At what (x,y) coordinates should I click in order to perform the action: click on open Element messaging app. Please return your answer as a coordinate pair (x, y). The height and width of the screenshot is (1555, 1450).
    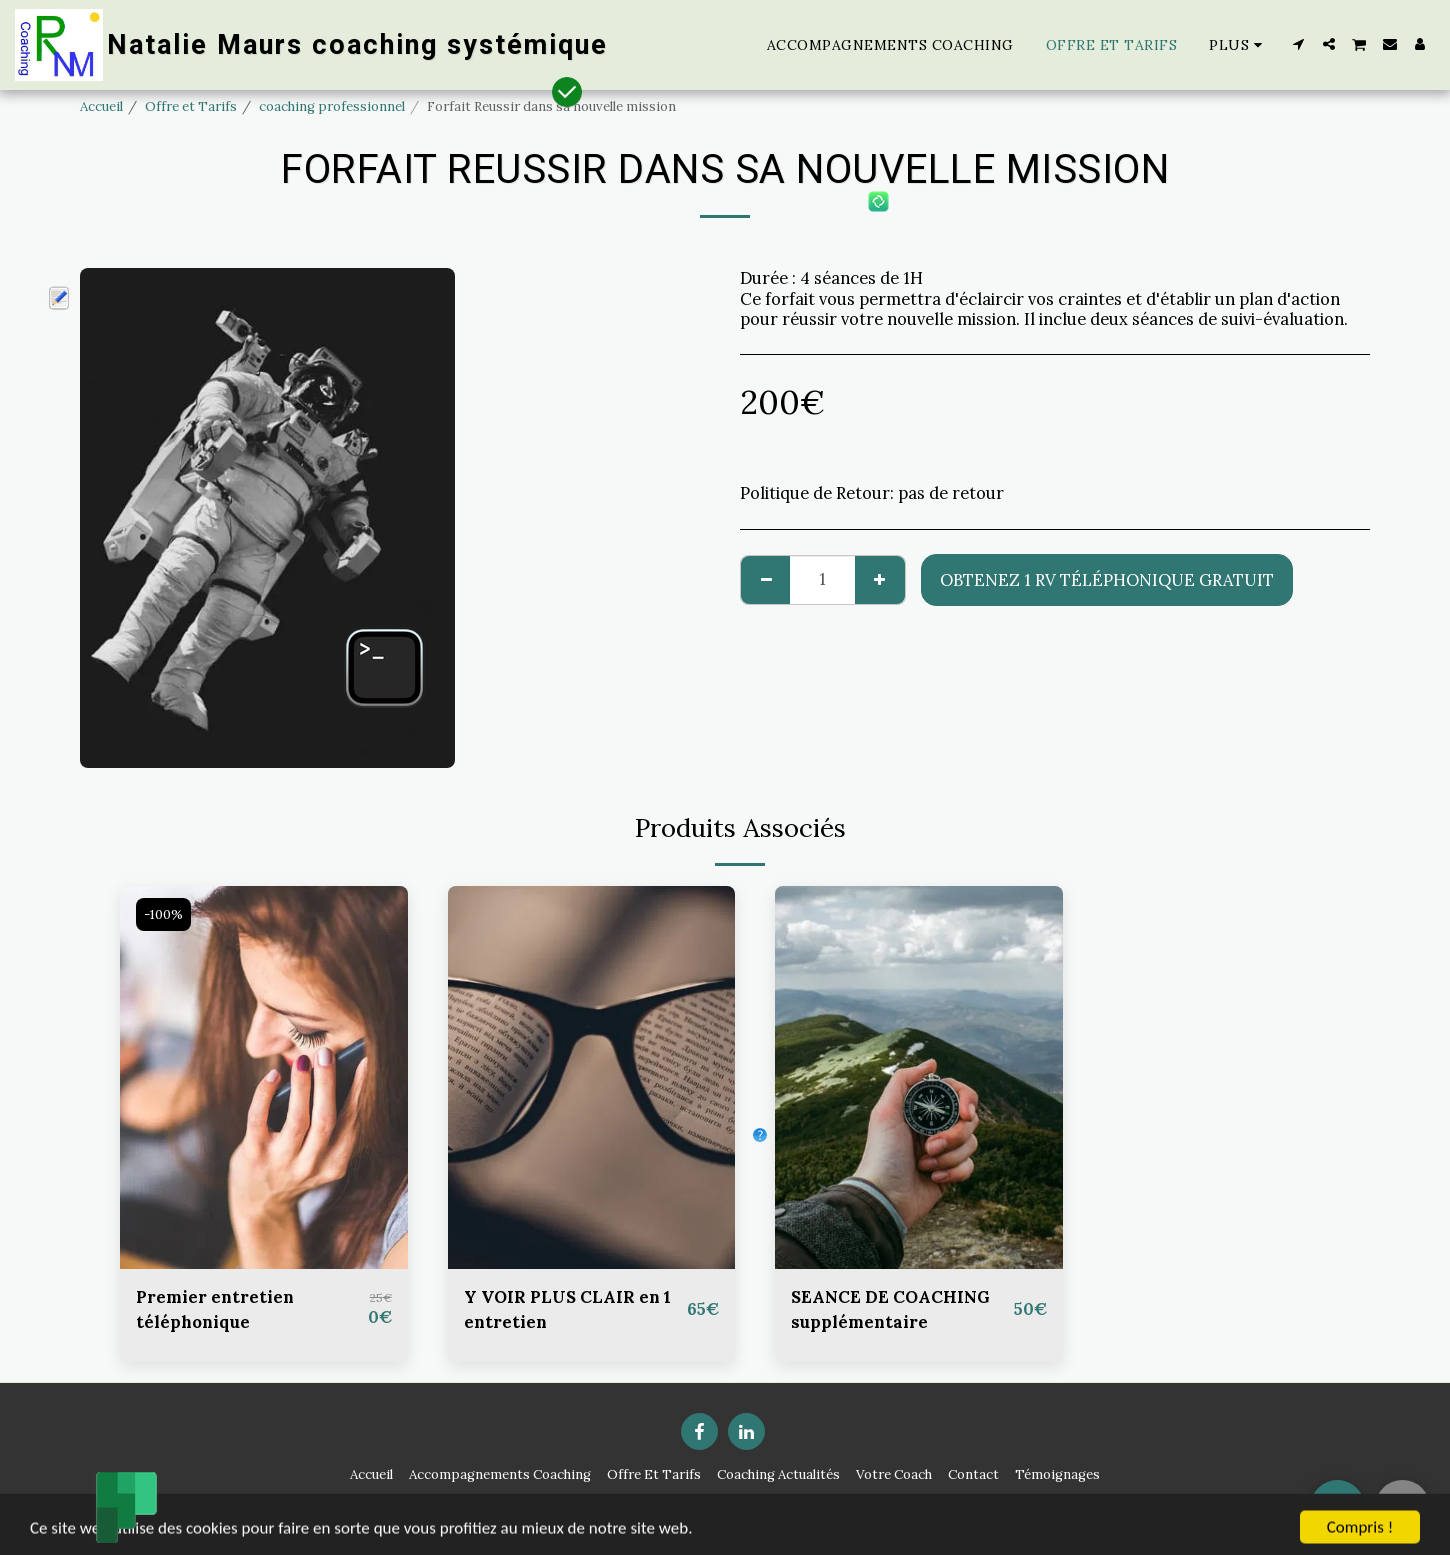
    Looking at the image, I should click on (878, 201).